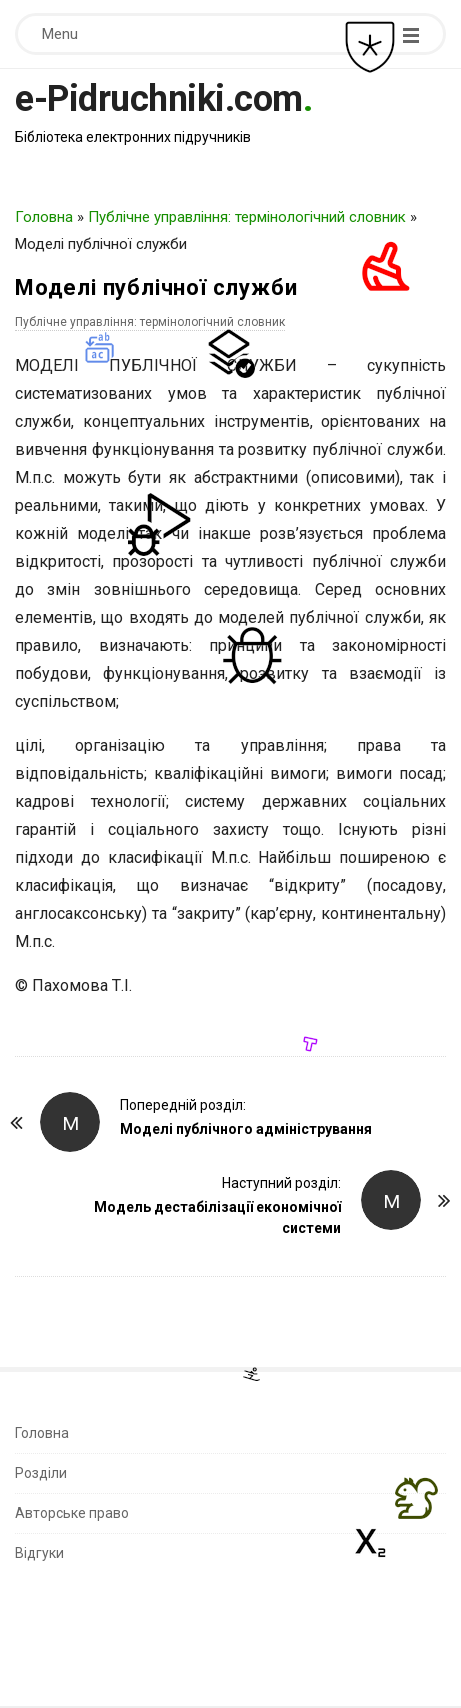 The image size is (461, 1708). I want to click on report a bug or issue, so click(252, 656).